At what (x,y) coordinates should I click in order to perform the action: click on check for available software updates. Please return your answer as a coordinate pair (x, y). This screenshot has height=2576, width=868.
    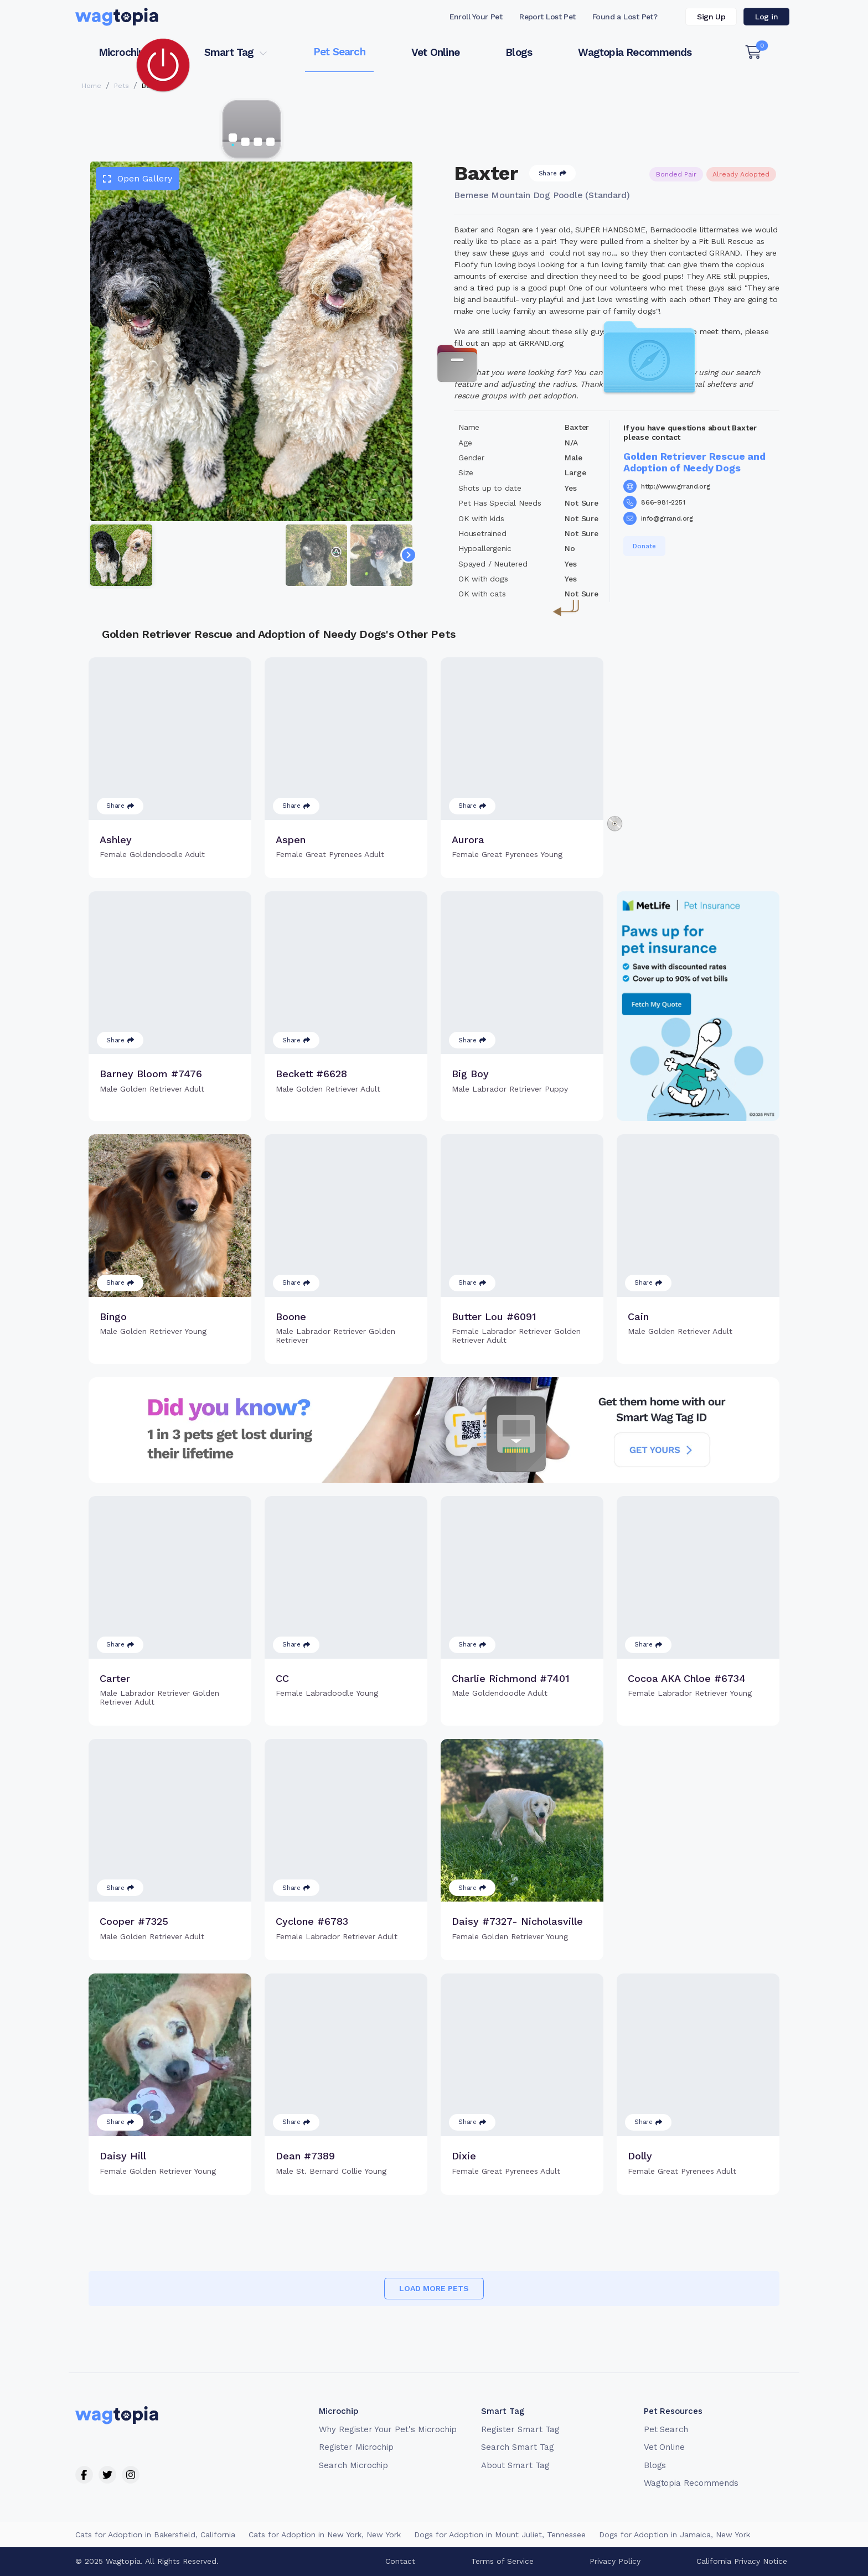
    Looking at the image, I should click on (336, 552).